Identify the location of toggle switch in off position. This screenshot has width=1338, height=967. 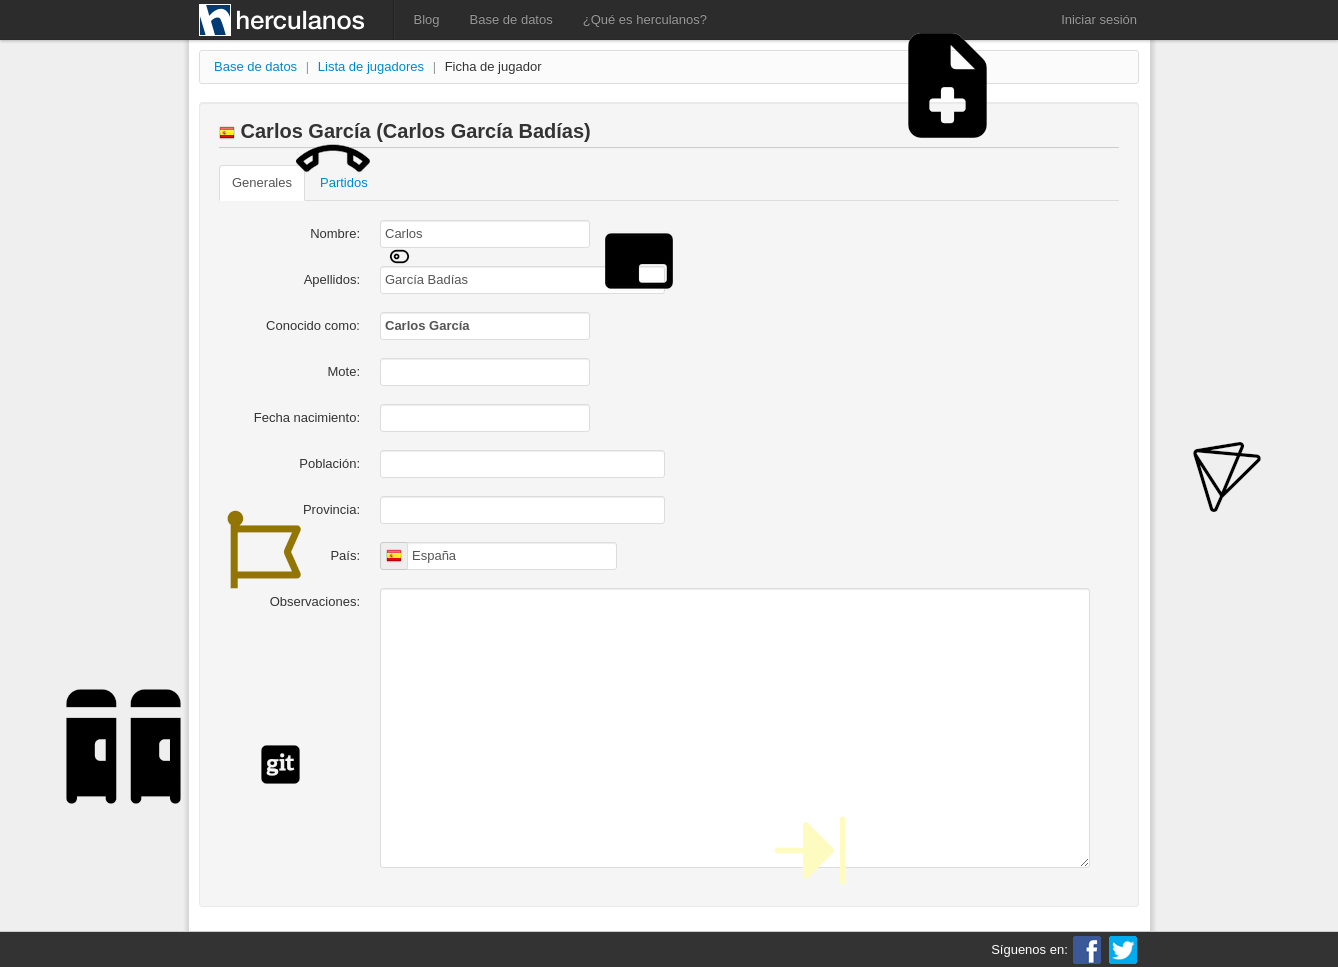
(399, 256).